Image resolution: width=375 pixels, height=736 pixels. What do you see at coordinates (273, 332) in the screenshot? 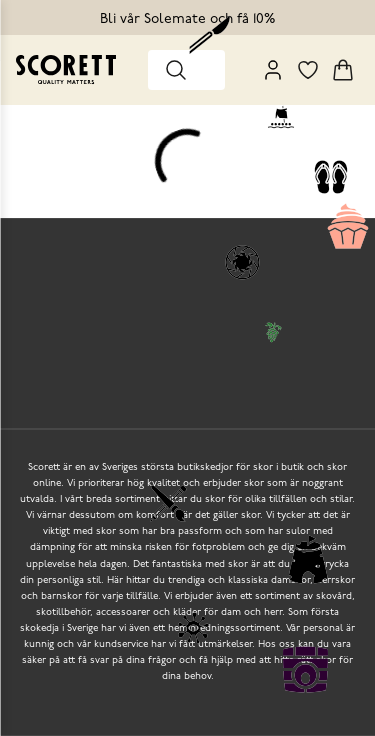
I see `select grapes as a food or ingredient item` at bounding box center [273, 332].